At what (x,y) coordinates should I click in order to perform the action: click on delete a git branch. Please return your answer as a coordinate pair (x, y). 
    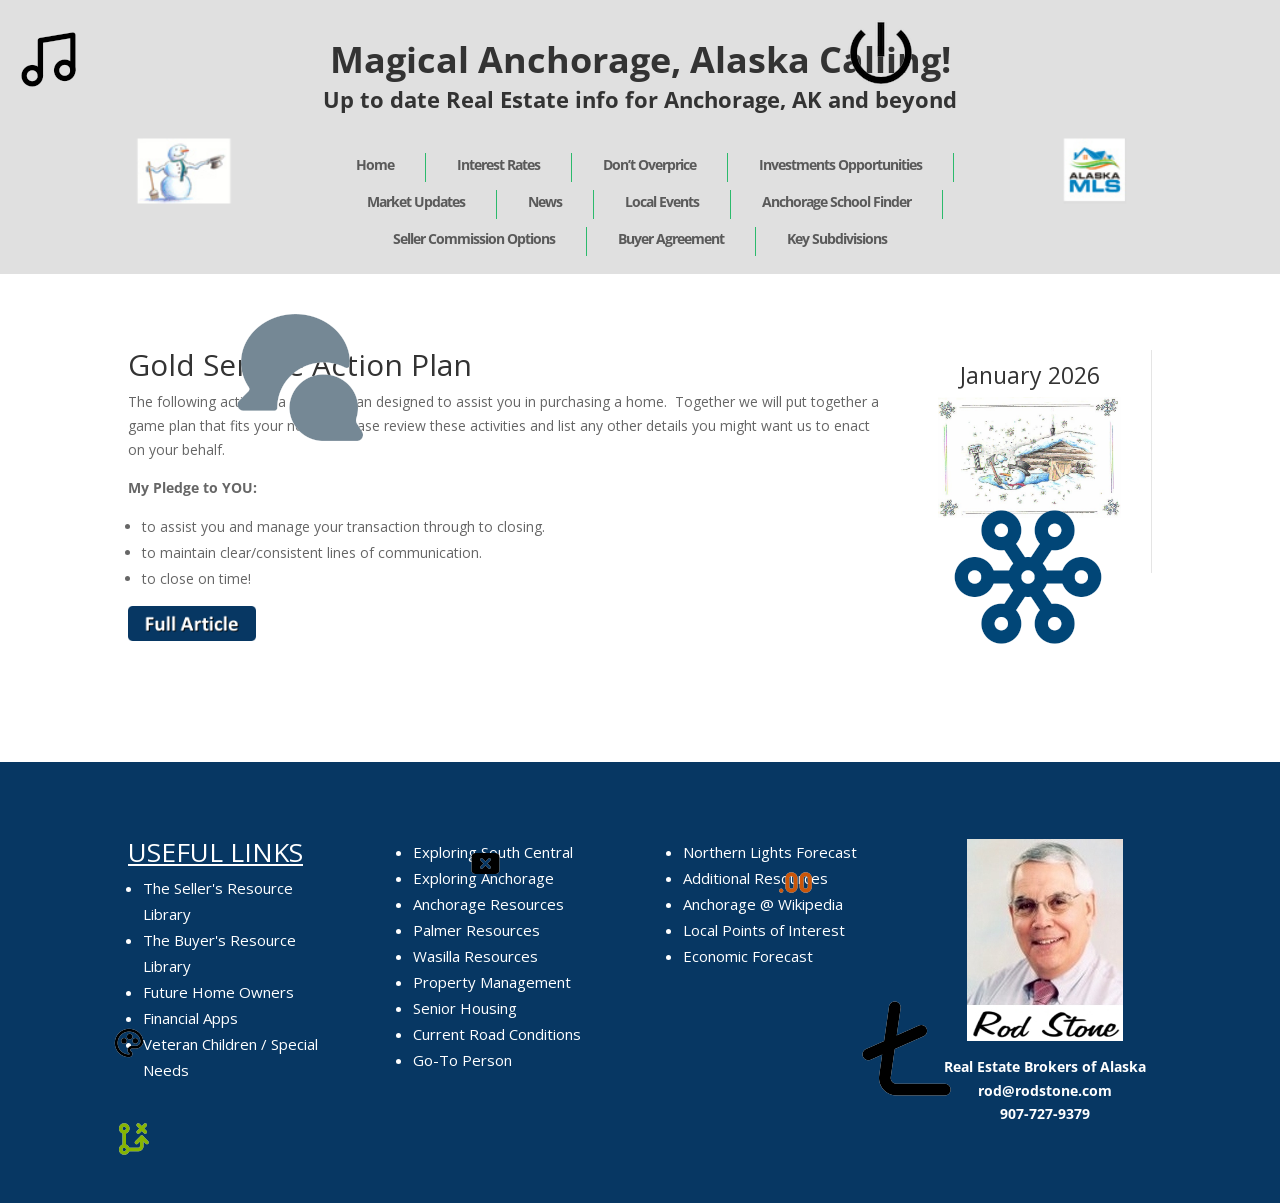
    Looking at the image, I should click on (133, 1139).